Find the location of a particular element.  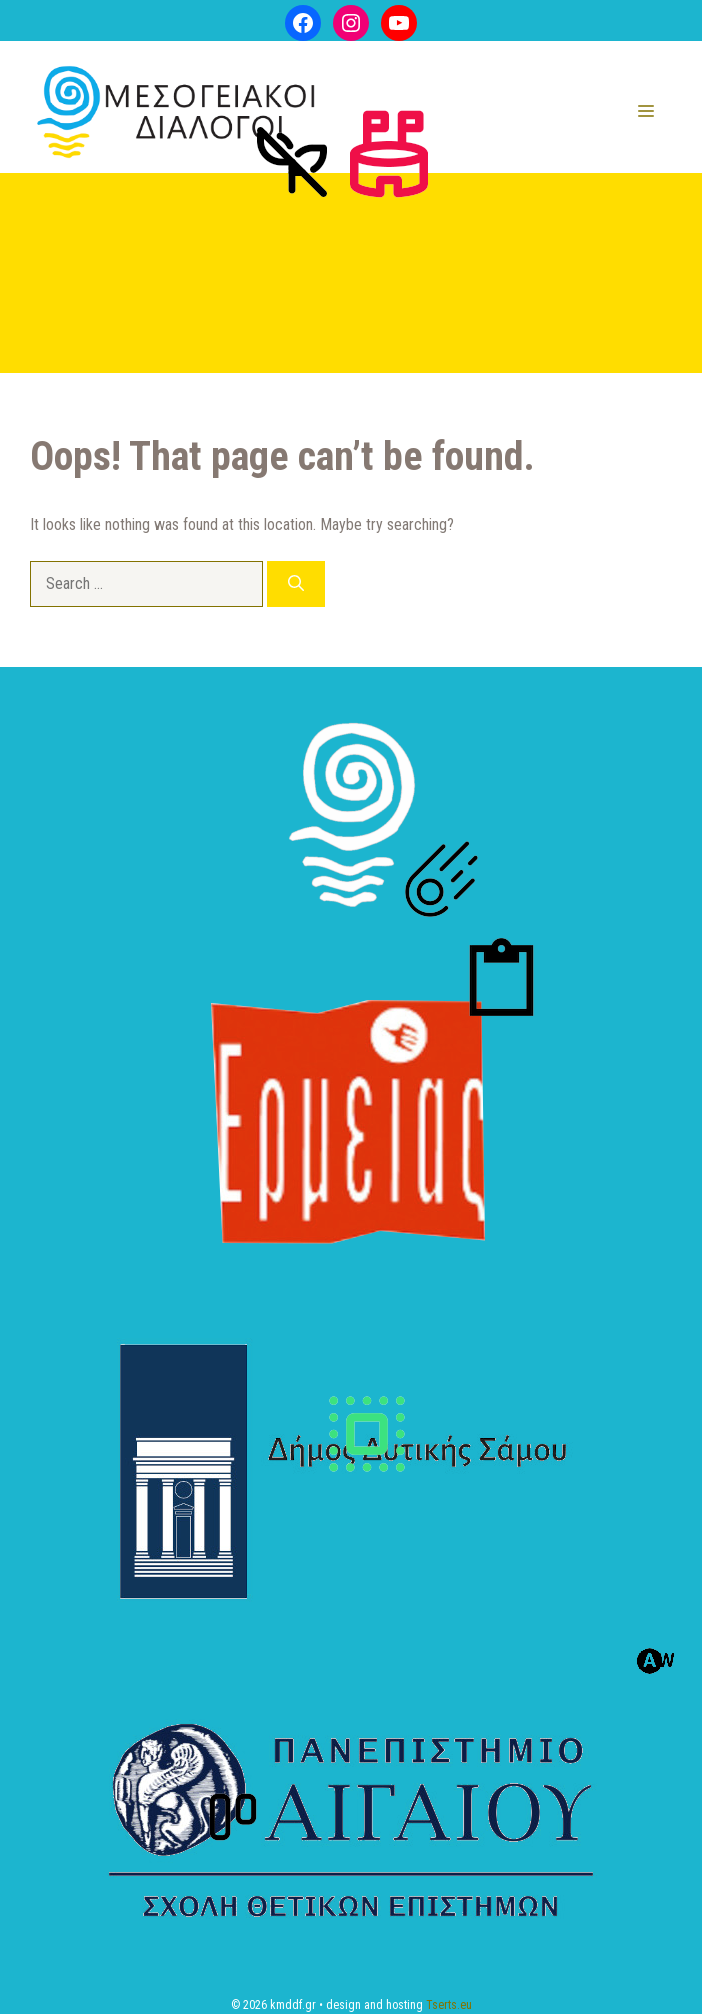

indicates a crash or system error is located at coordinates (441, 880).